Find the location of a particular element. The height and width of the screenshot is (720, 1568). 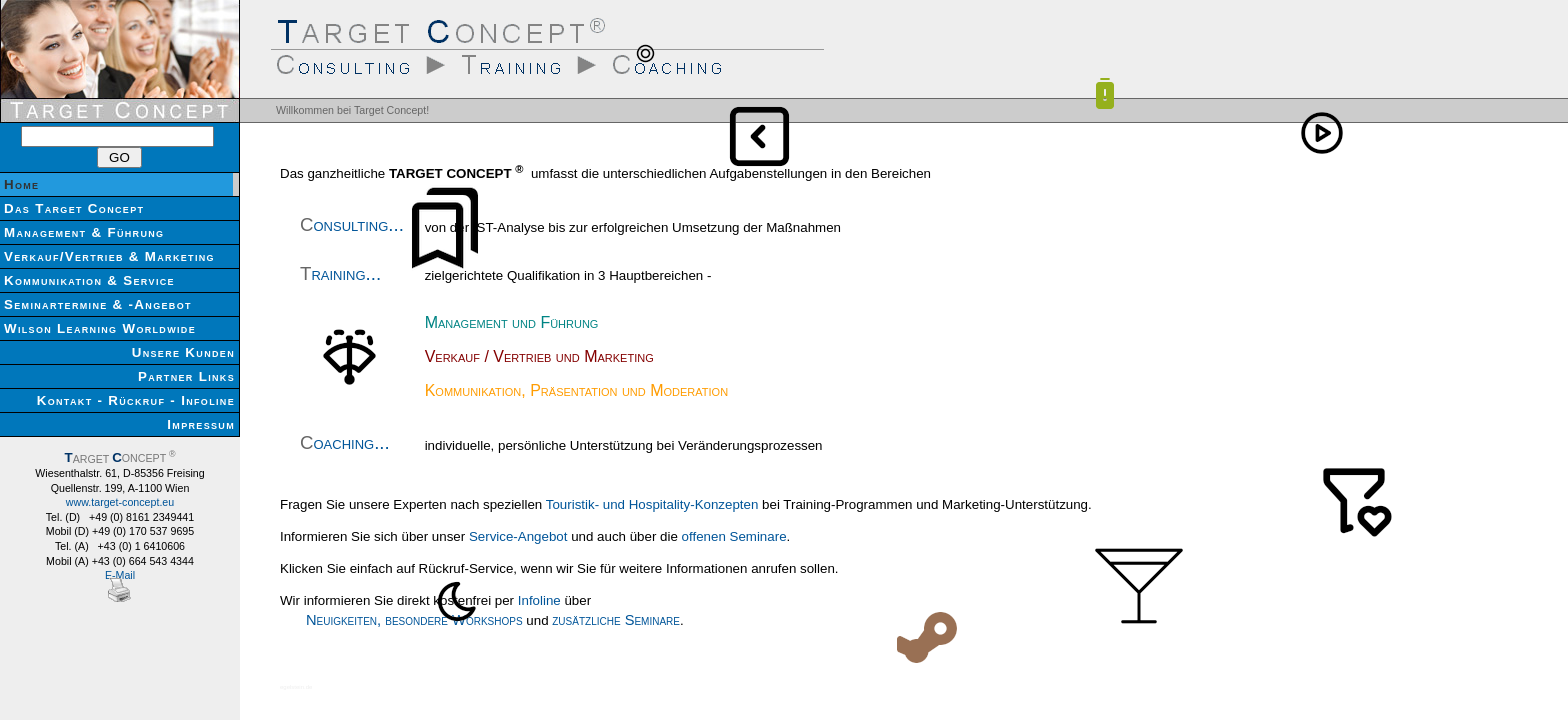

indicates low battery warning is located at coordinates (1105, 94).